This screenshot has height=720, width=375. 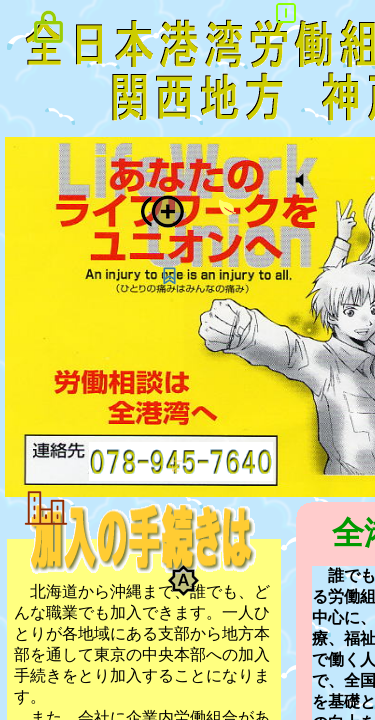 What do you see at coordinates (286, 13) in the screenshot?
I see `access information or details` at bounding box center [286, 13].